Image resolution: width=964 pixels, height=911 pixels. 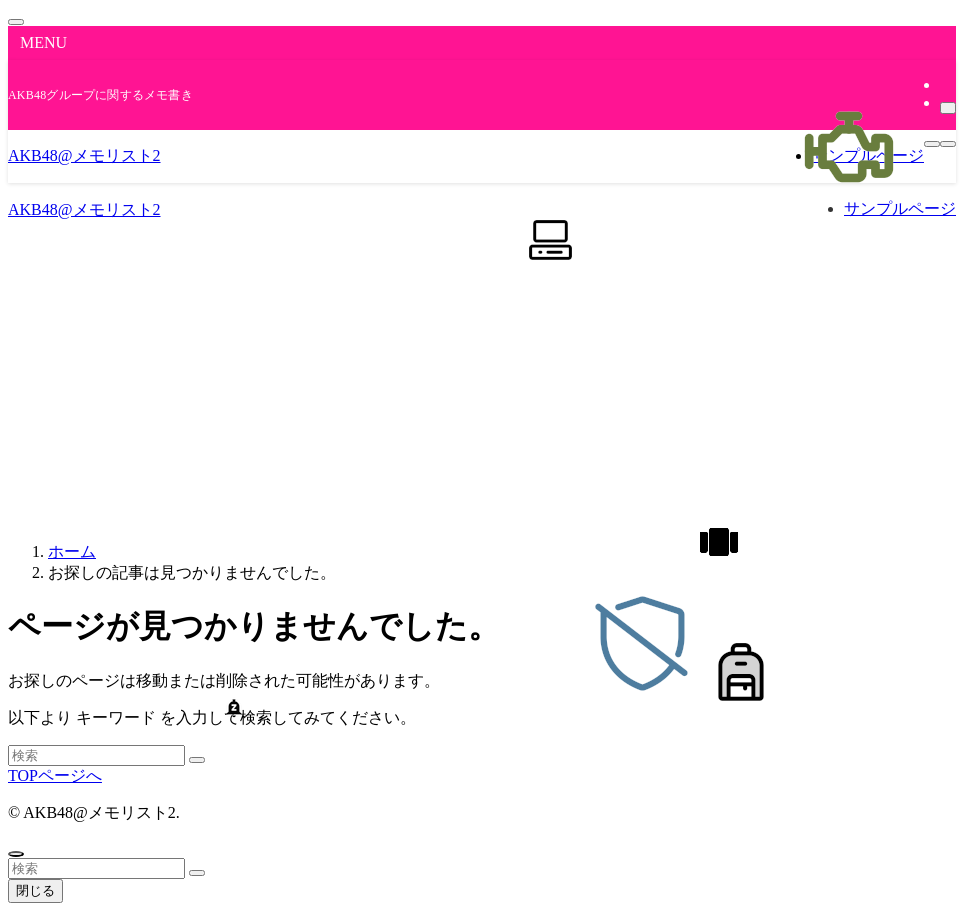 What do you see at coordinates (849, 147) in the screenshot?
I see `view engine or vehicle diagnostics` at bounding box center [849, 147].